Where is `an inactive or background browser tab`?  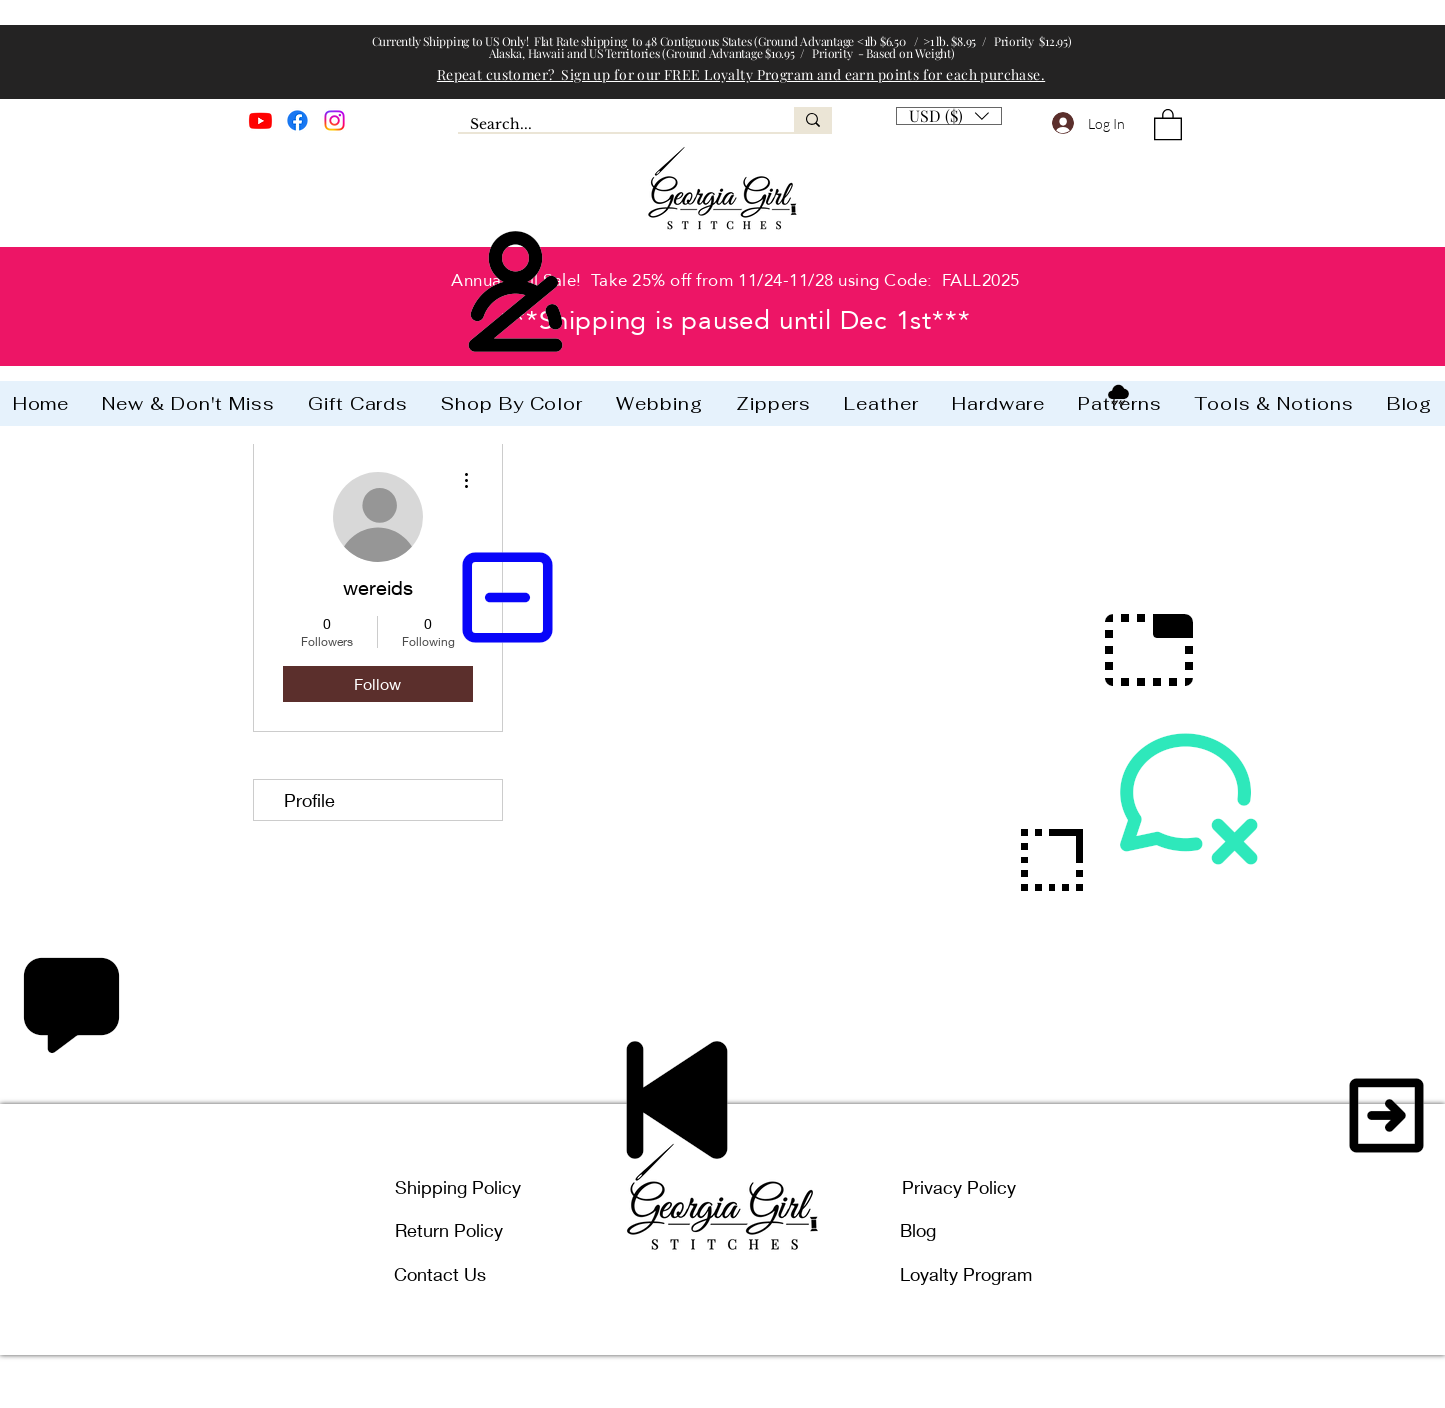
an inactive or background browser tab is located at coordinates (1149, 650).